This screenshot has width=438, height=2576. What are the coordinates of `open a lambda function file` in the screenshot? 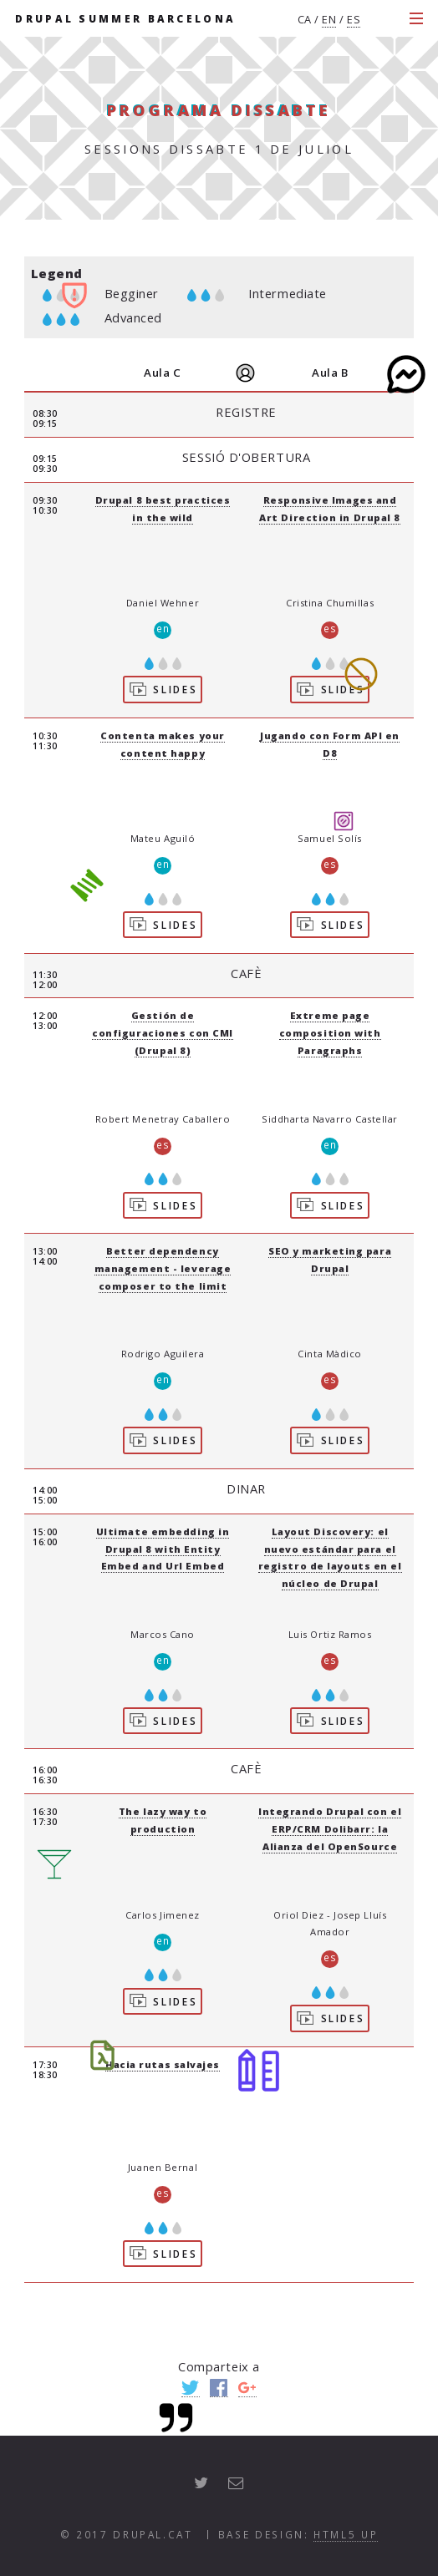 It's located at (102, 2055).